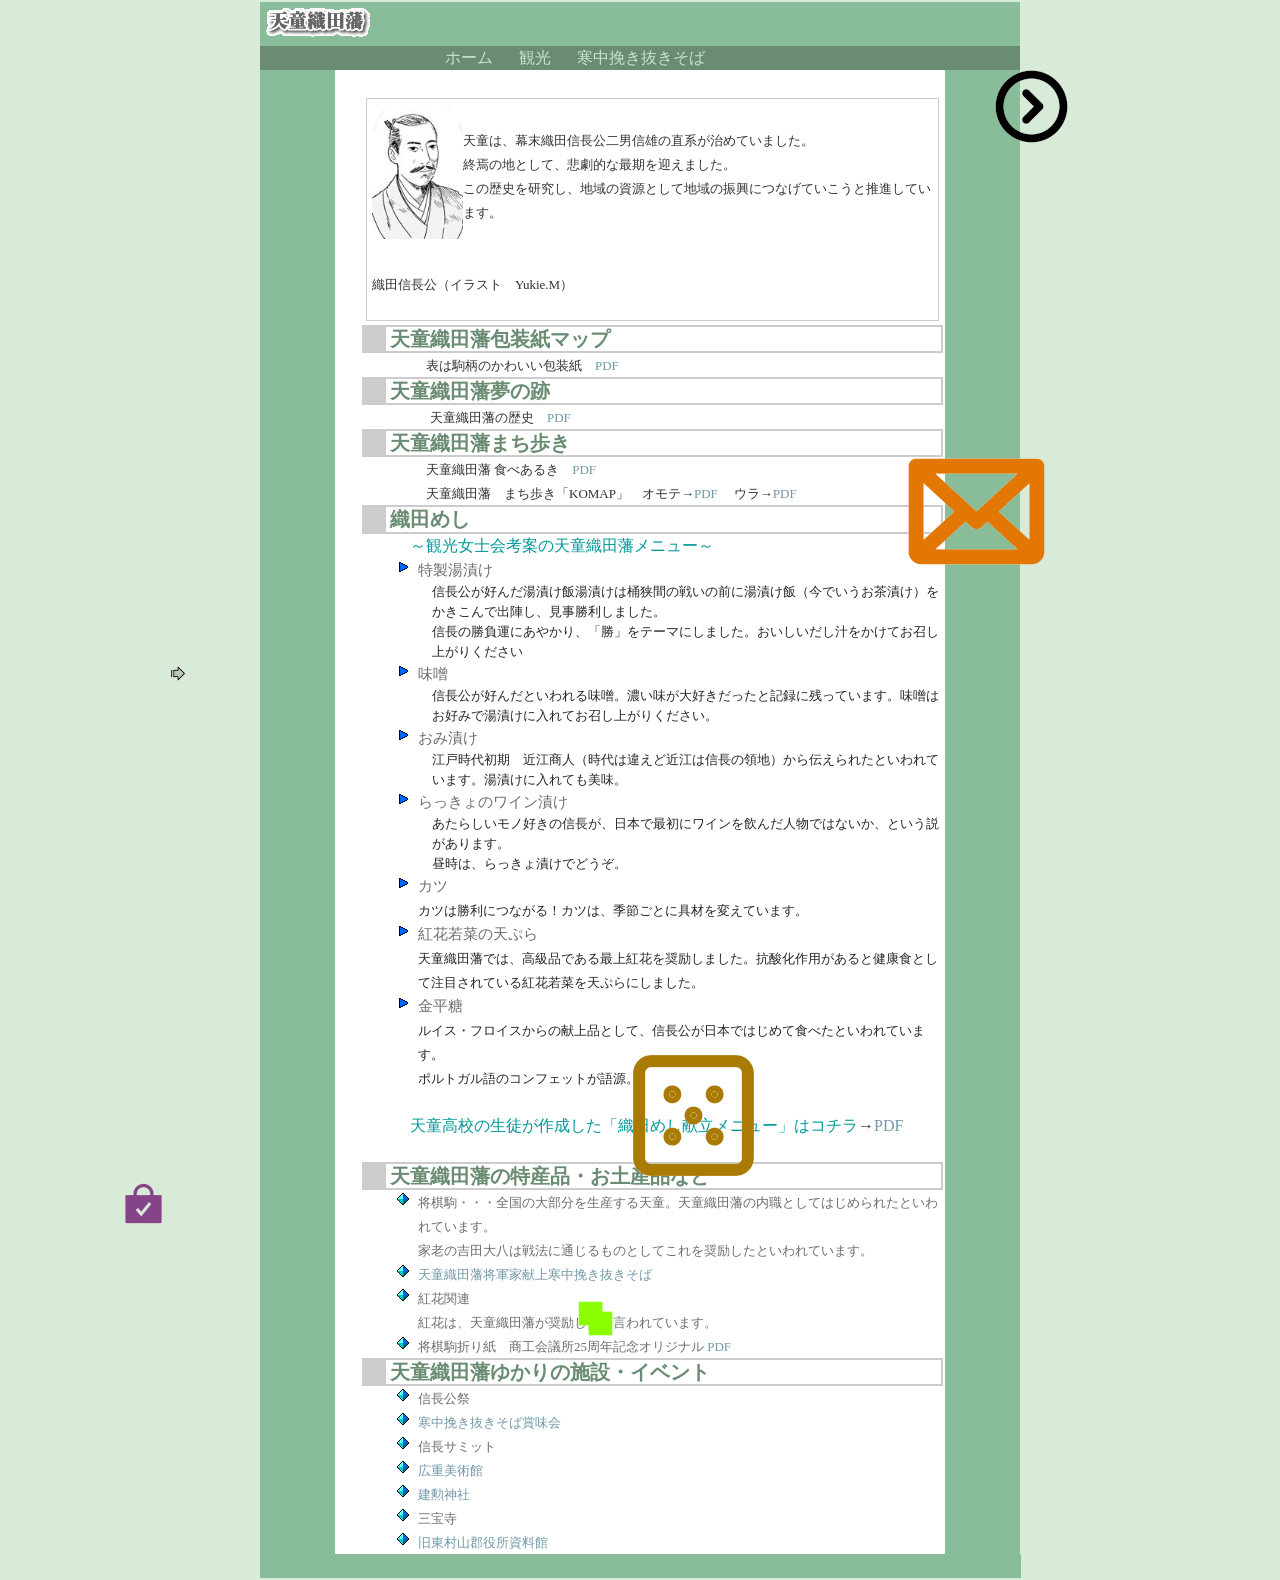  What do you see at coordinates (595, 1318) in the screenshot?
I see `merge or unite selected layers` at bounding box center [595, 1318].